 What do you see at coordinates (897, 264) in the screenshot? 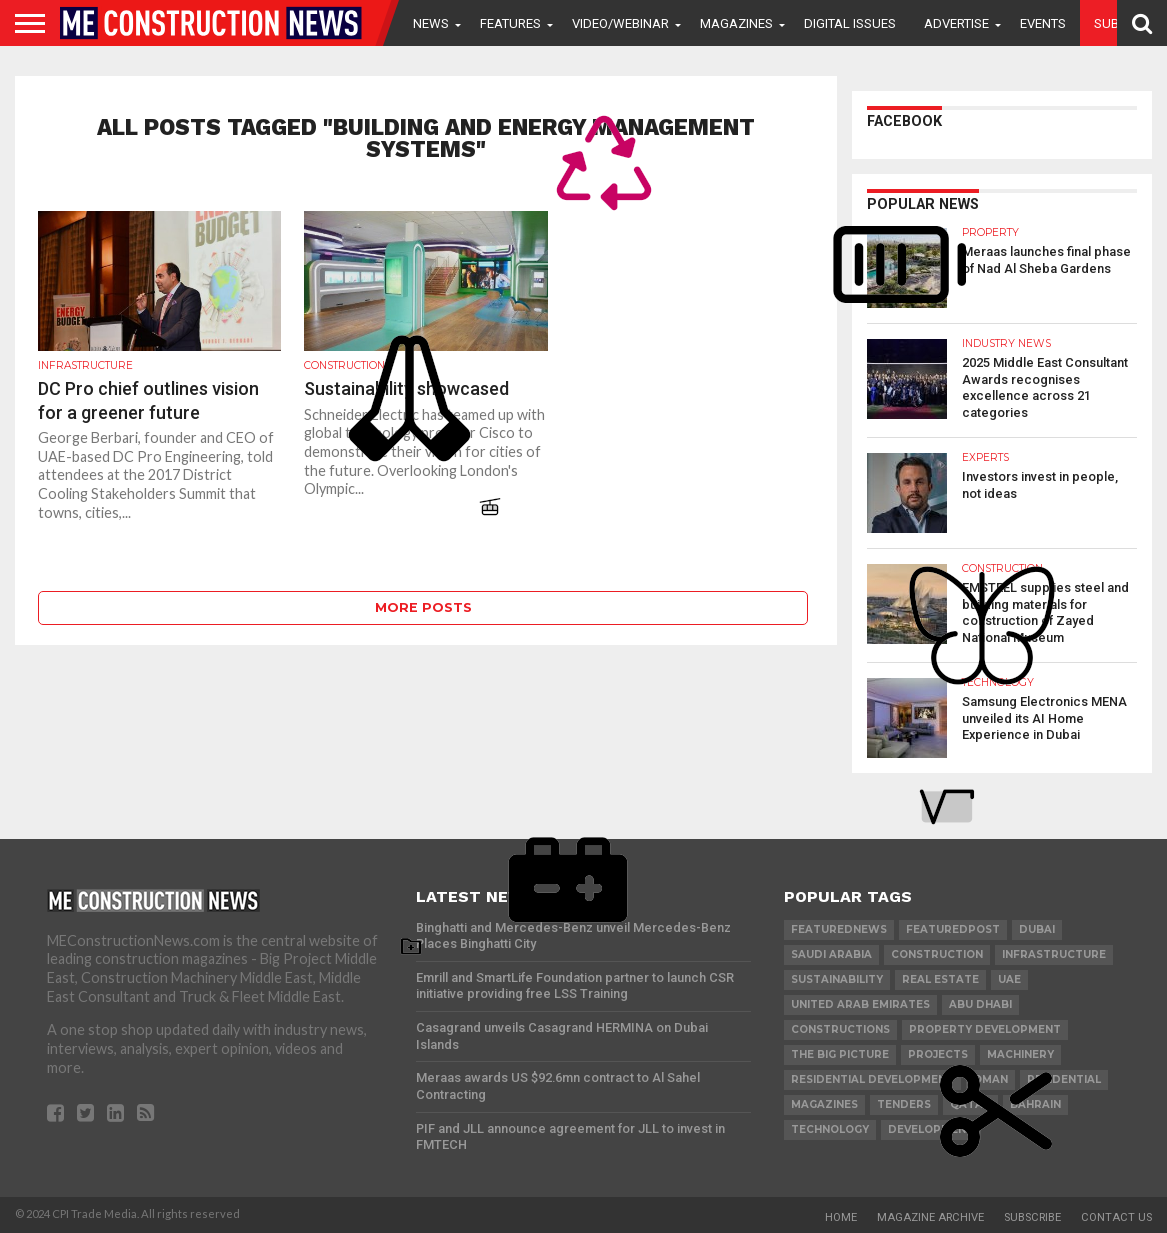
I see `indicates high battery level` at bounding box center [897, 264].